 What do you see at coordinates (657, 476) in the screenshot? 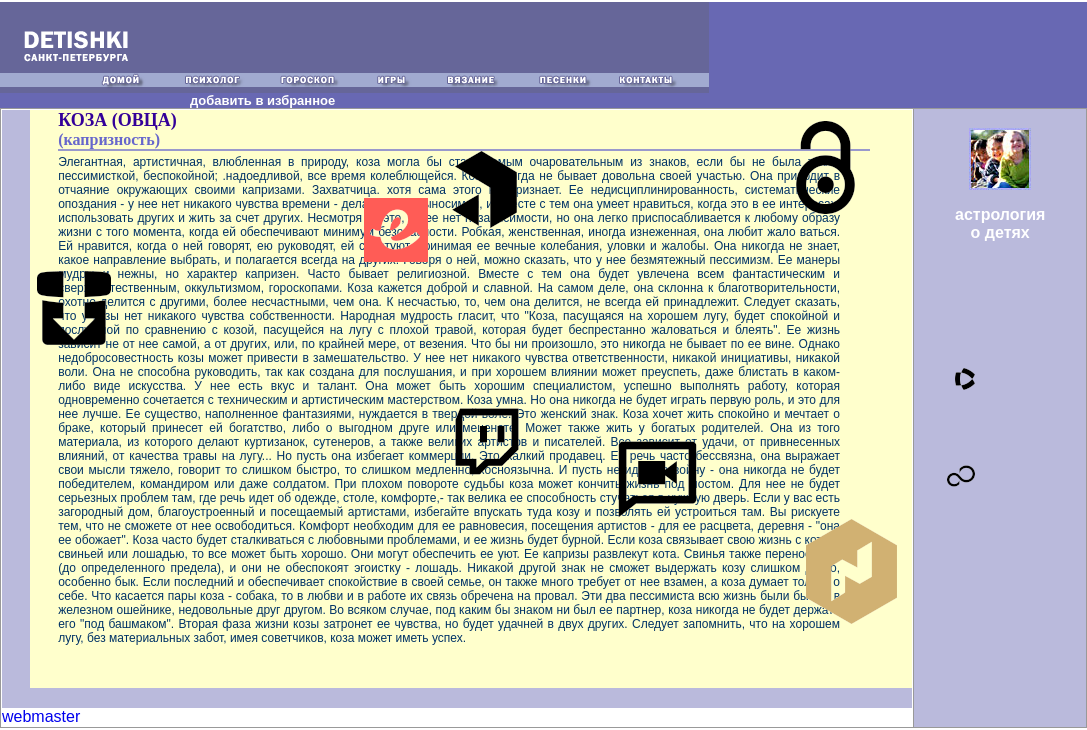
I see `start a video chat conversation` at bounding box center [657, 476].